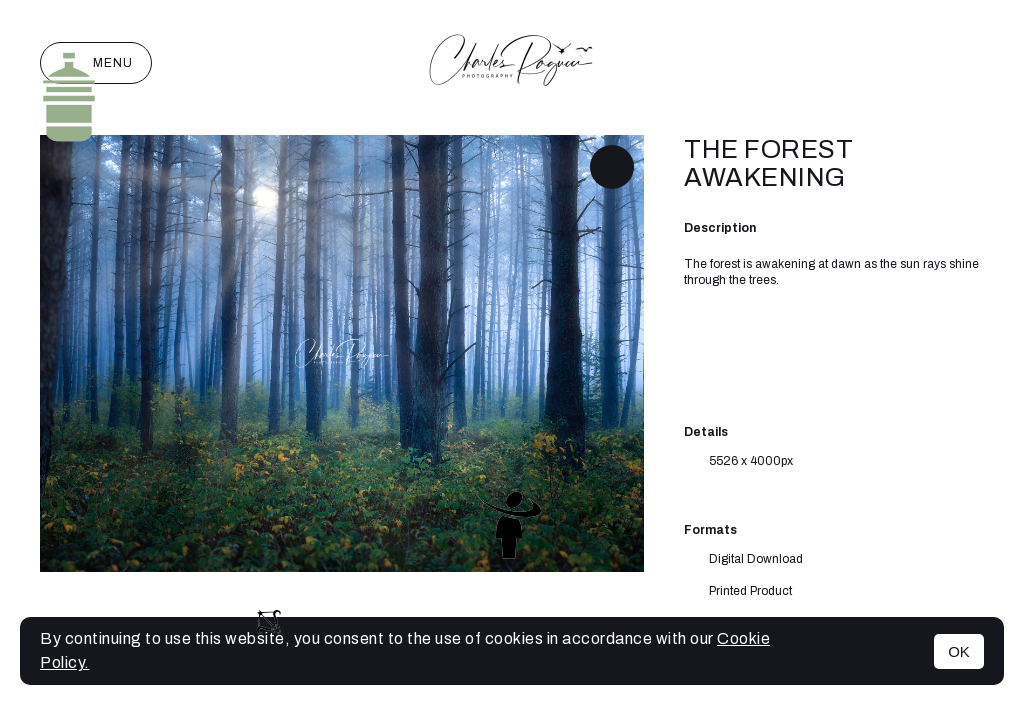 This screenshot has height=720, width=1024. I want to click on select bow and arrow weapon, so click(269, 622).